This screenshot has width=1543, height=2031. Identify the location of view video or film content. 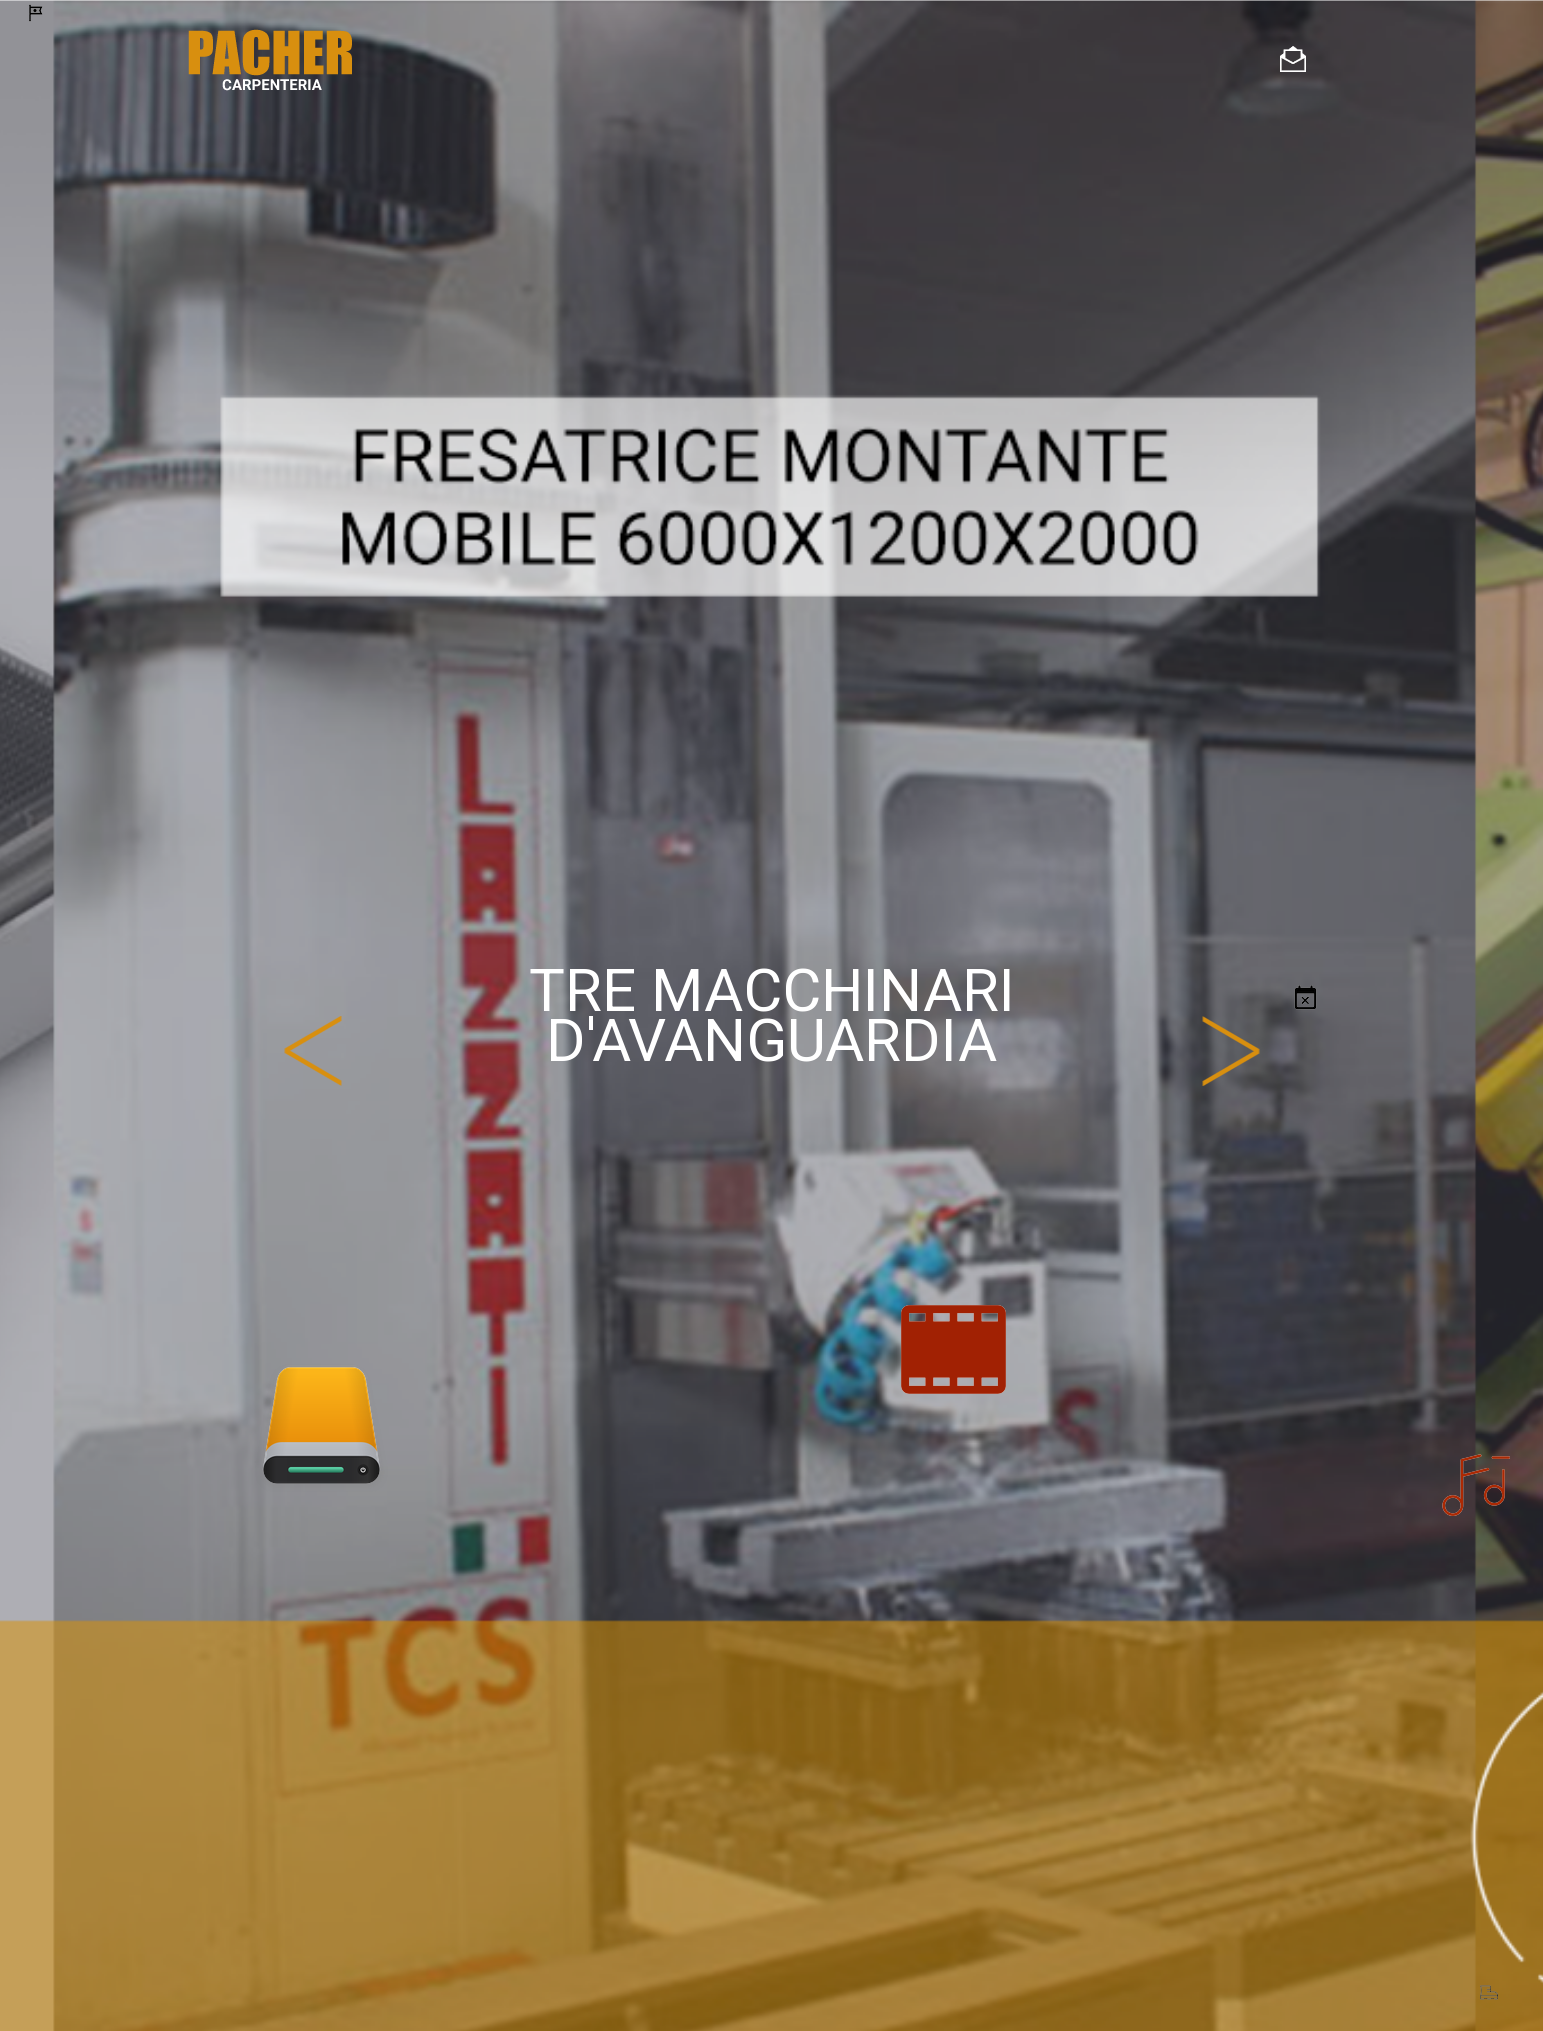
(953, 1349).